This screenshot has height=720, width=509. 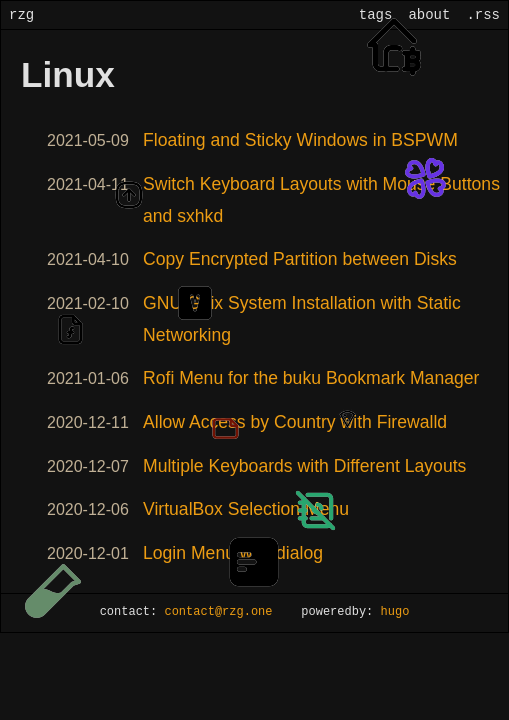 I want to click on run a test or experiment, so click(x=52, y=591).